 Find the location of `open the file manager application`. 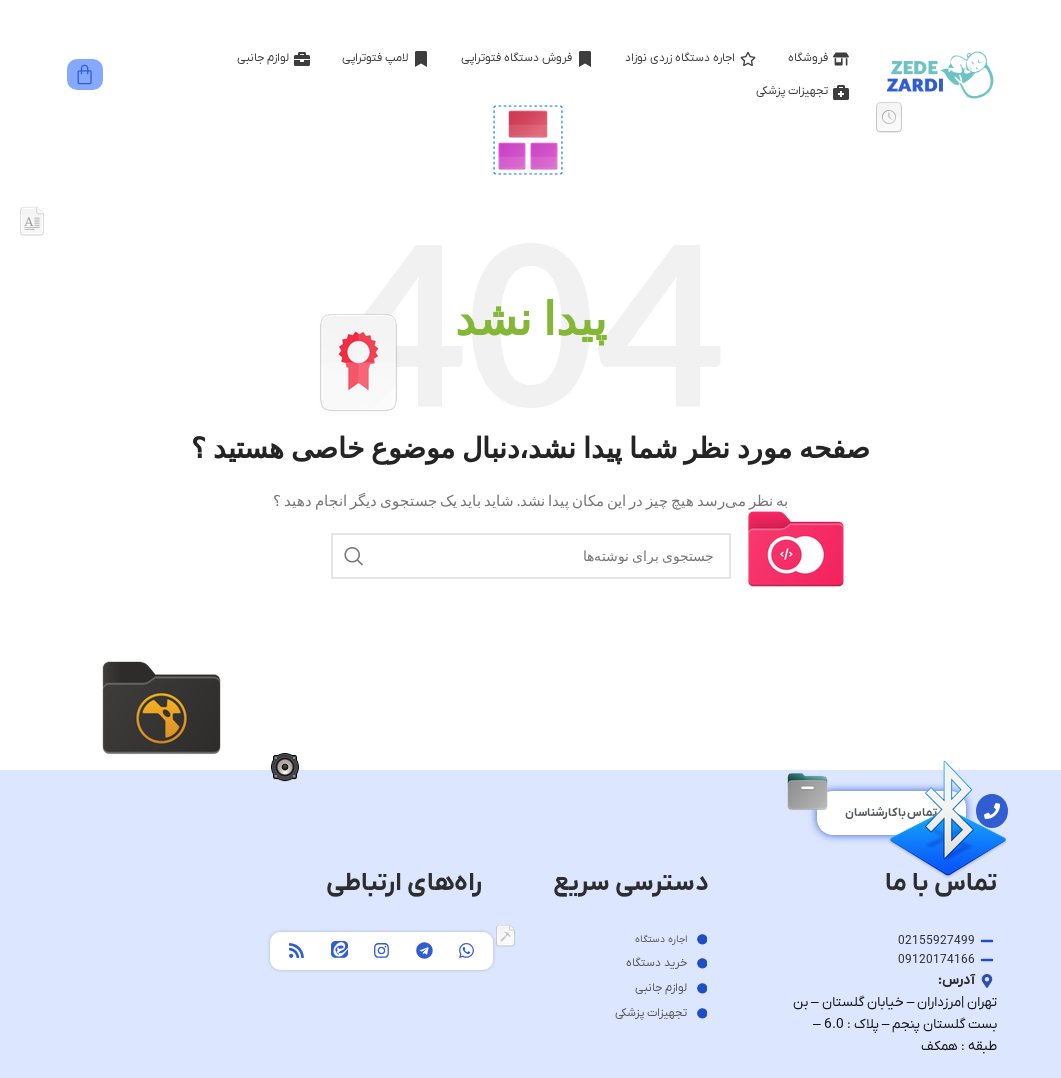

open the file manager application is located at coordinates (807, 791).